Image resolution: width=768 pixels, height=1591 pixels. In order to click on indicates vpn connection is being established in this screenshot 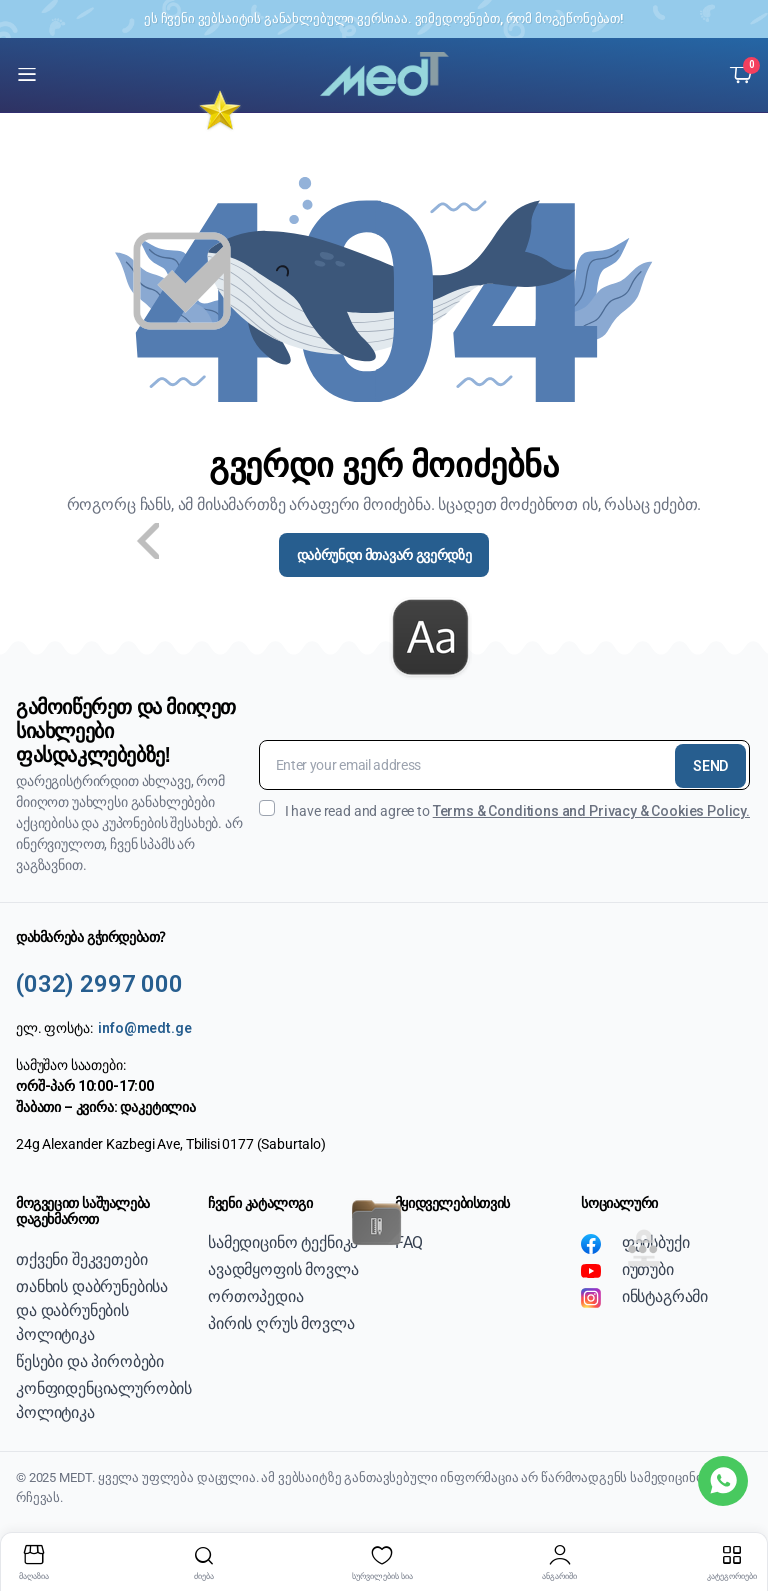, I will do `click(644, 1248)`.